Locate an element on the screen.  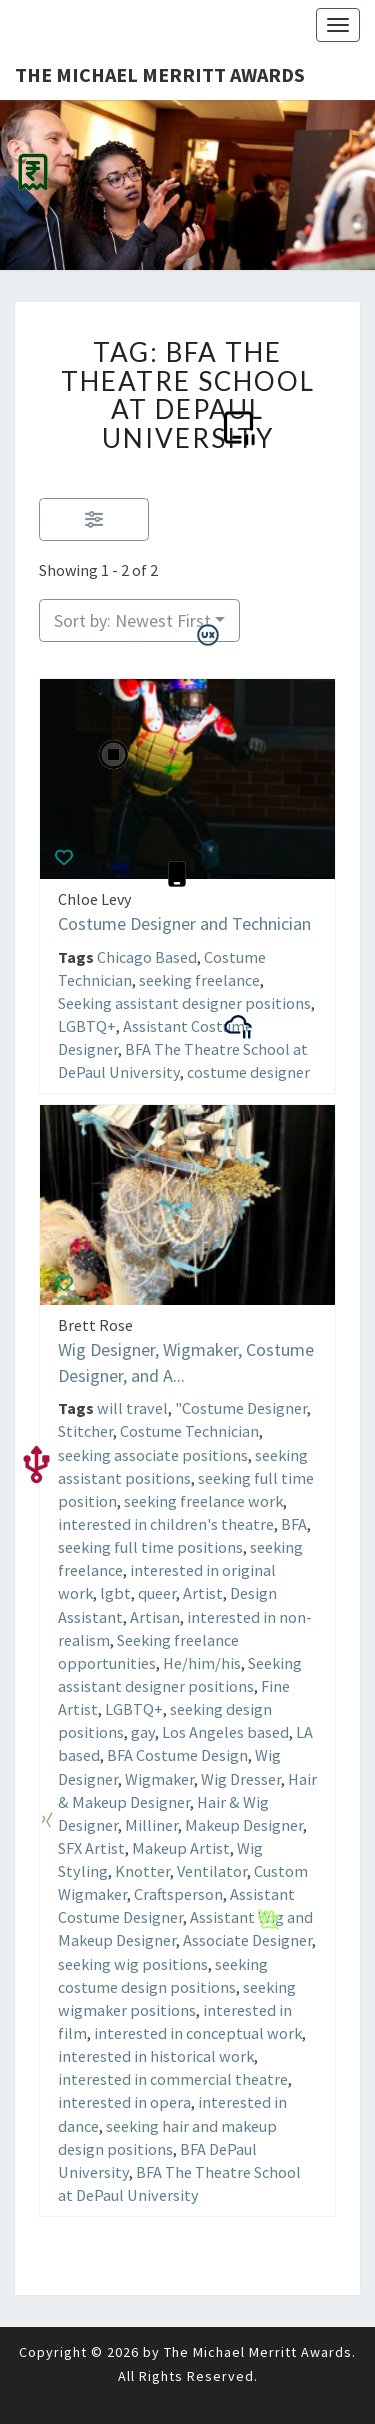
connect with xing professional network is located at coordinates (47, 1820).